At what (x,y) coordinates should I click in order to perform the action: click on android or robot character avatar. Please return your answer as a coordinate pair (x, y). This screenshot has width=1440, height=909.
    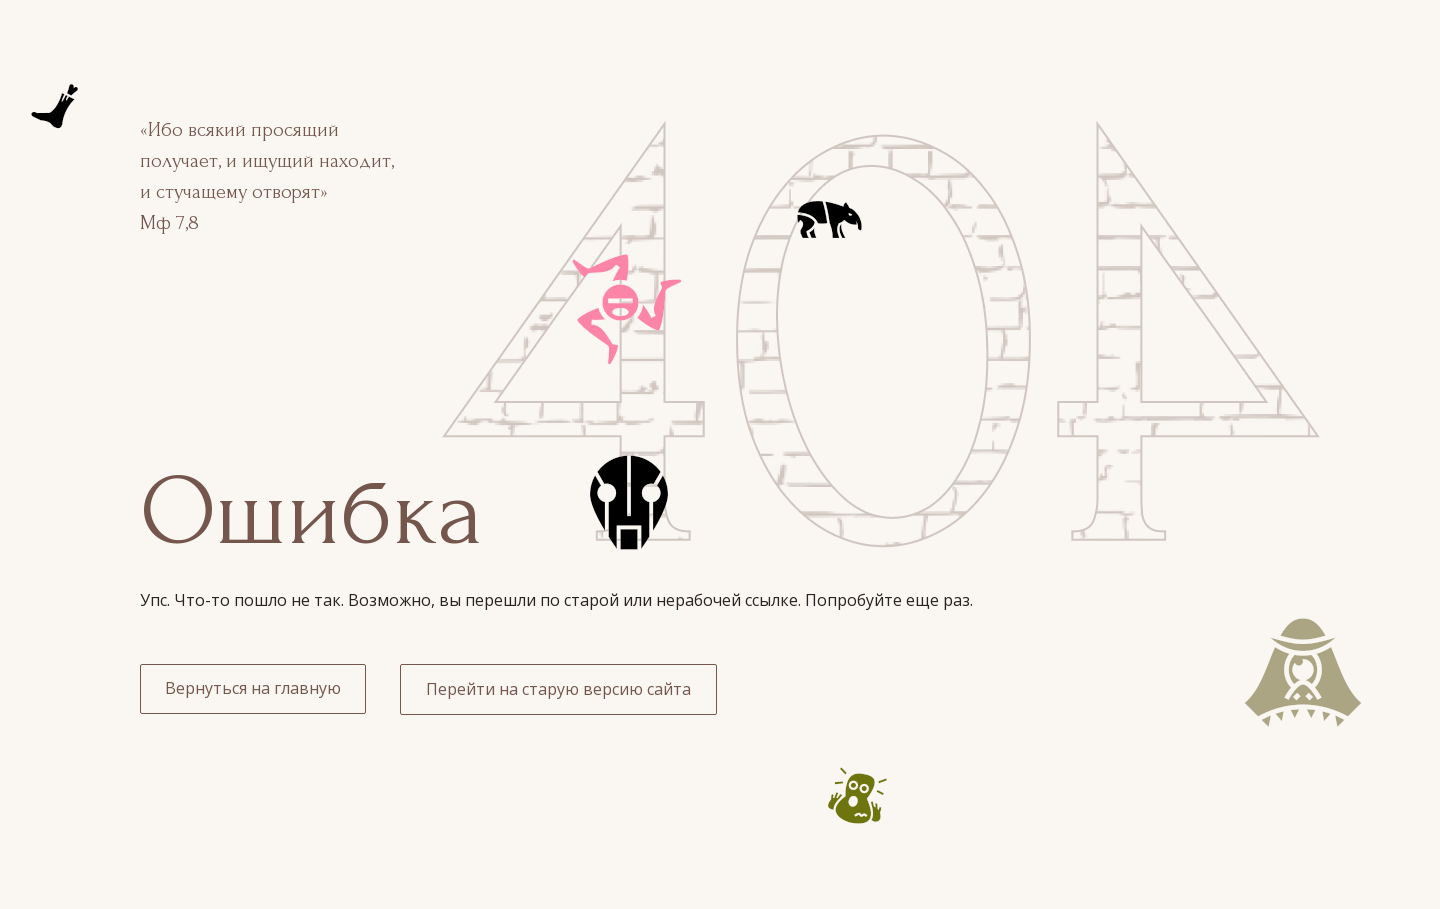
    Looking at the image, I should click on (629, 503).